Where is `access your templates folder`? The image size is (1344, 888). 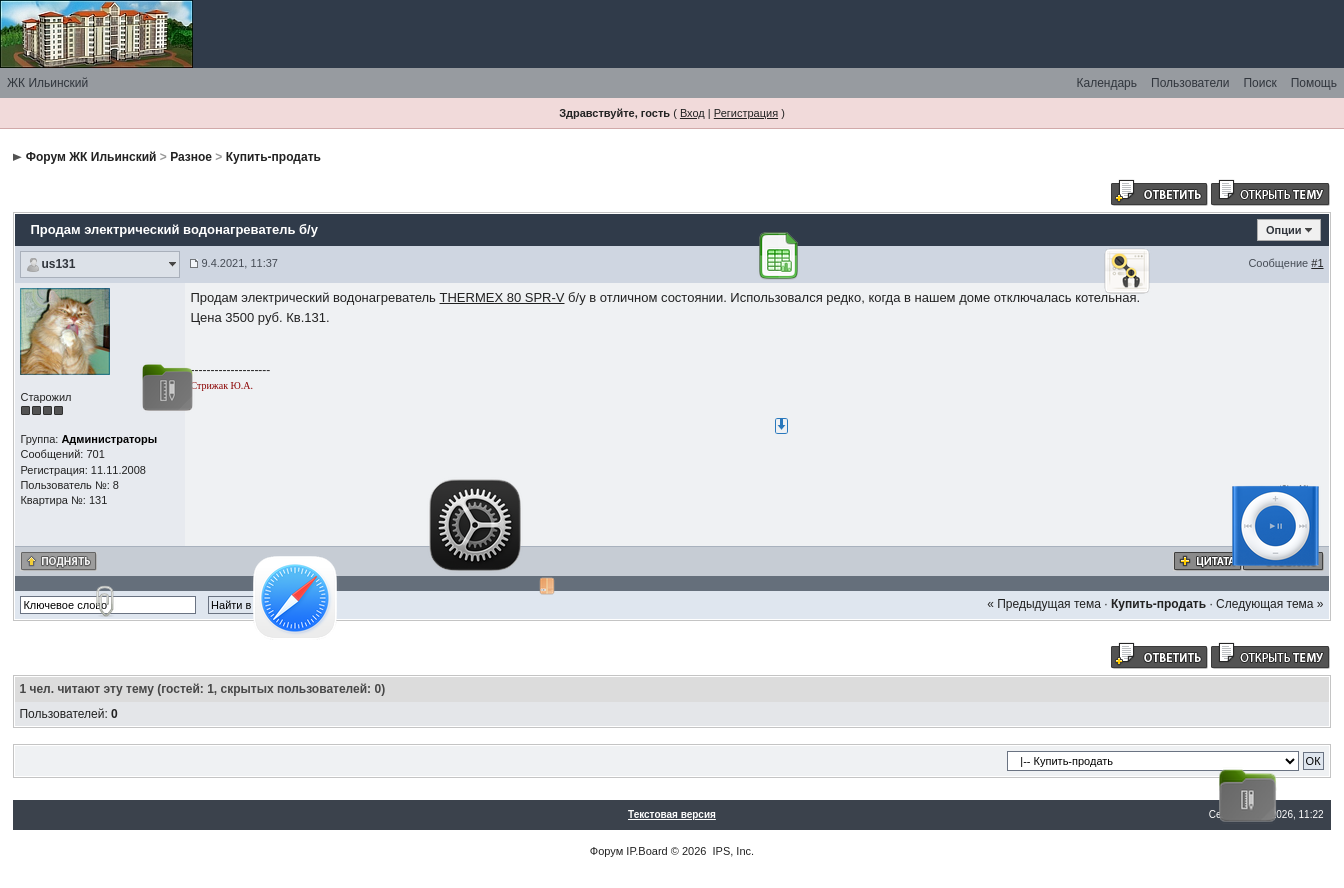 access your templates folder is located at coordinates (1247, 795).